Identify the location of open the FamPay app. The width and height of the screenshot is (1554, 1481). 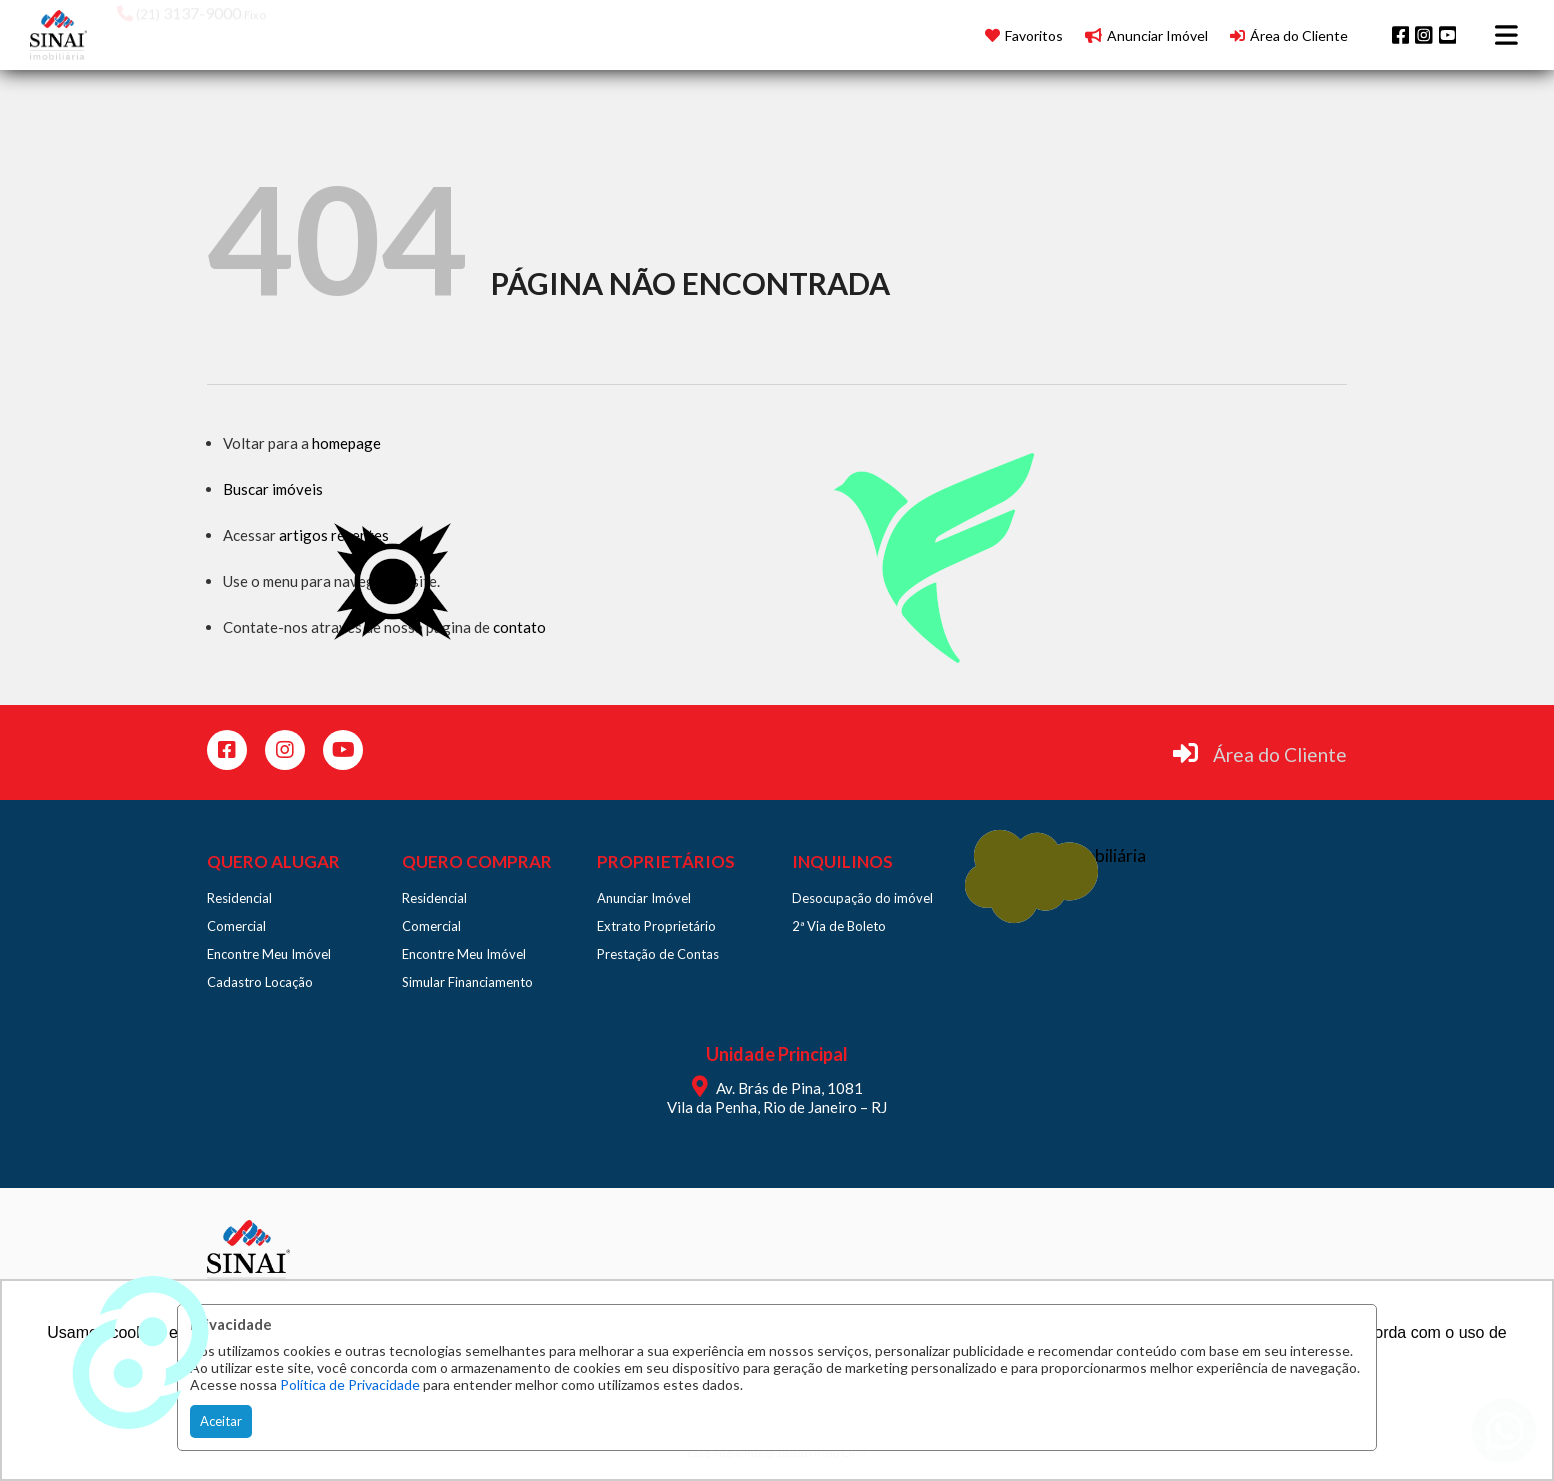
(934, 558).